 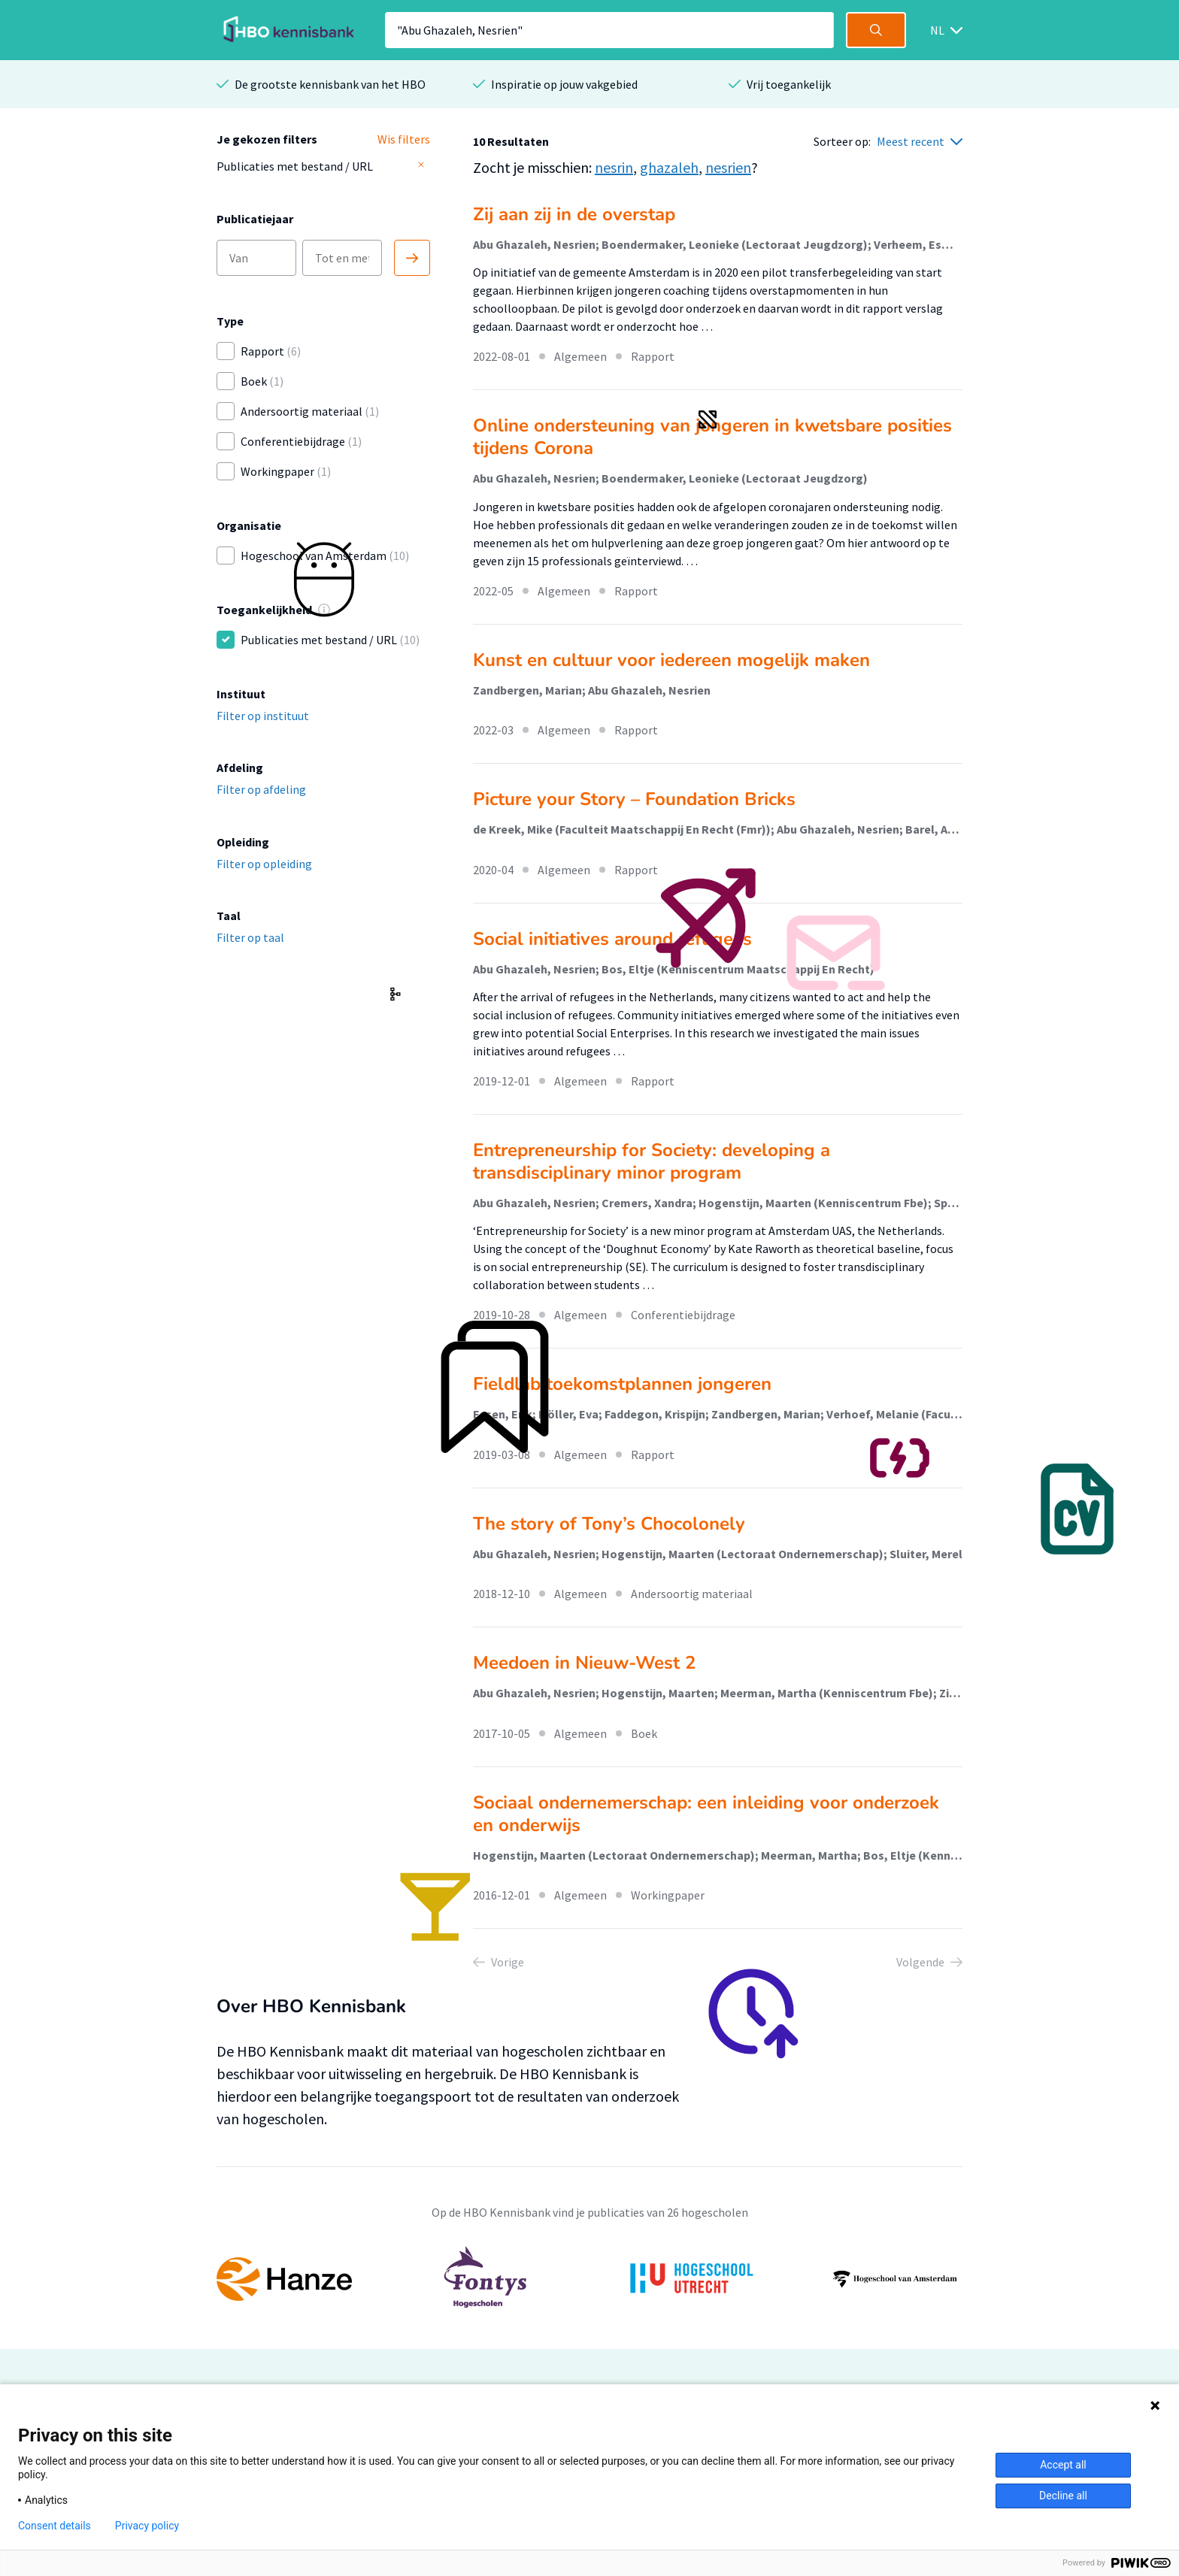 I want to click on view or upload your resume, so click(x=1077, y=1509).